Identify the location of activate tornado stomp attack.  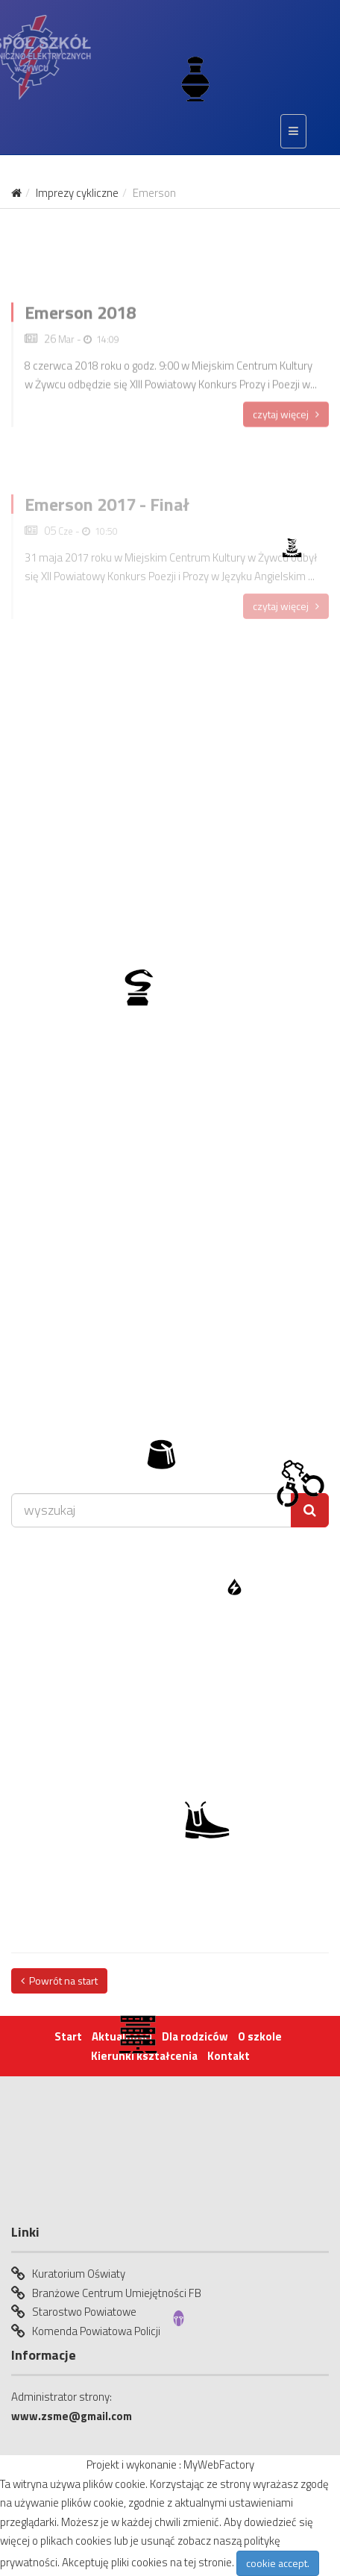
(292, 547).